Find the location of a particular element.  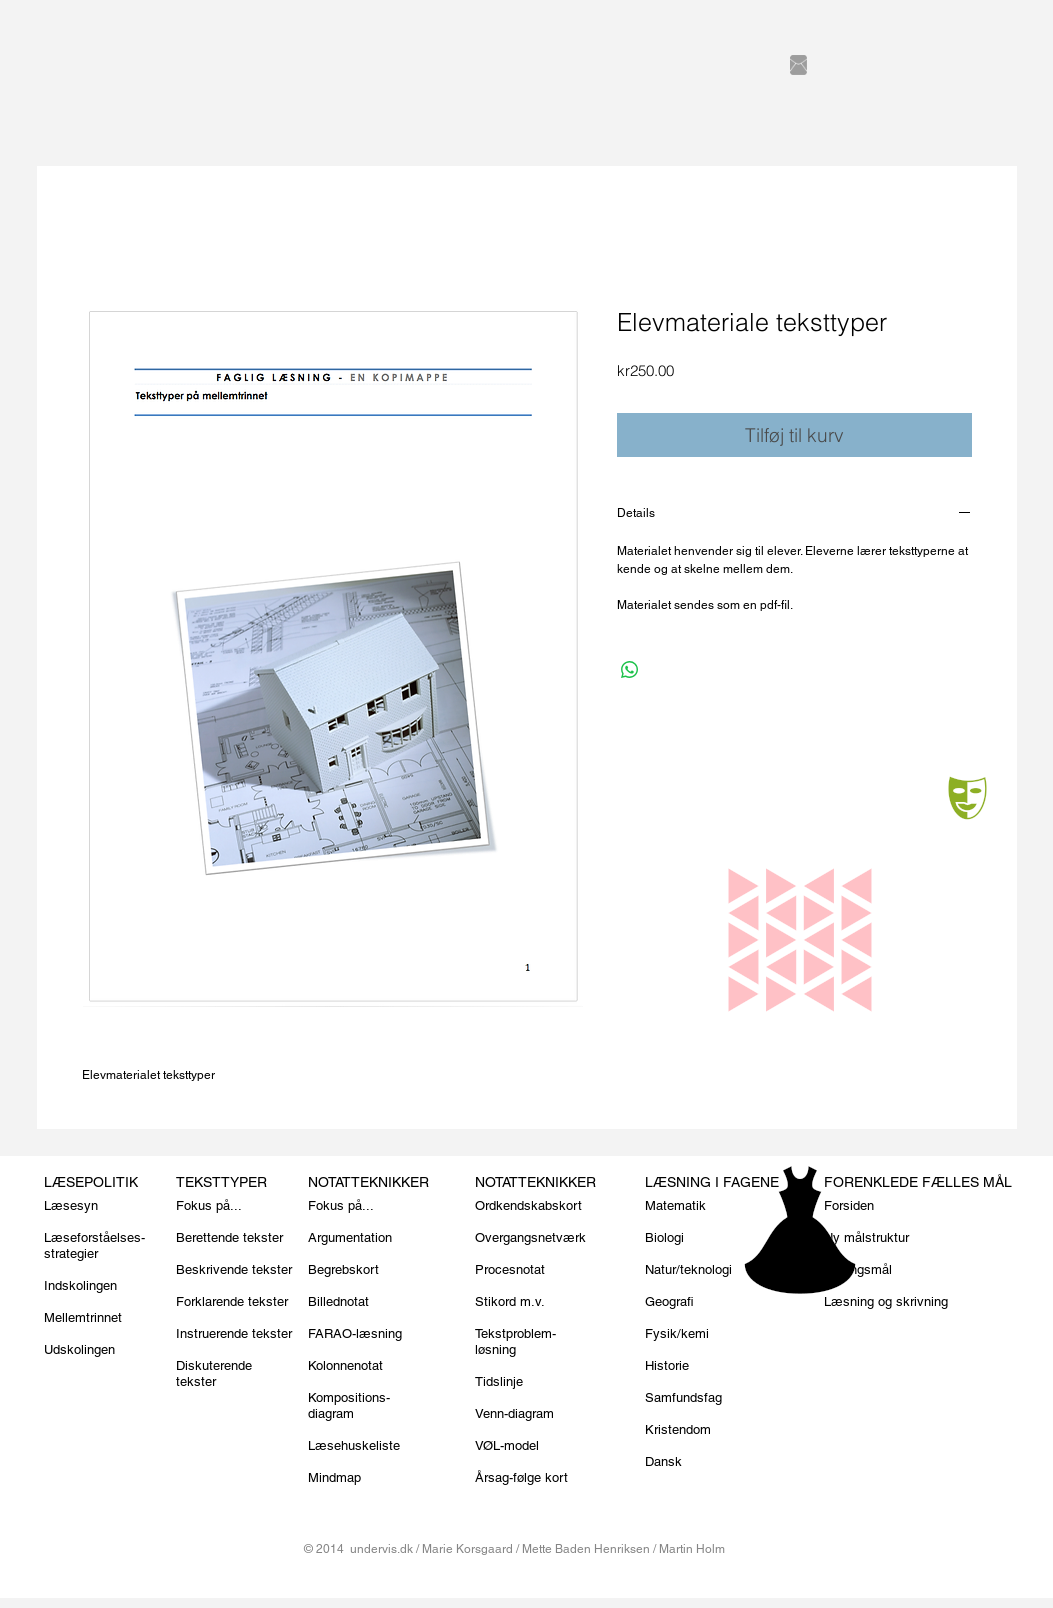

select a dress or clothing item is located at coordinates (800, 1230).